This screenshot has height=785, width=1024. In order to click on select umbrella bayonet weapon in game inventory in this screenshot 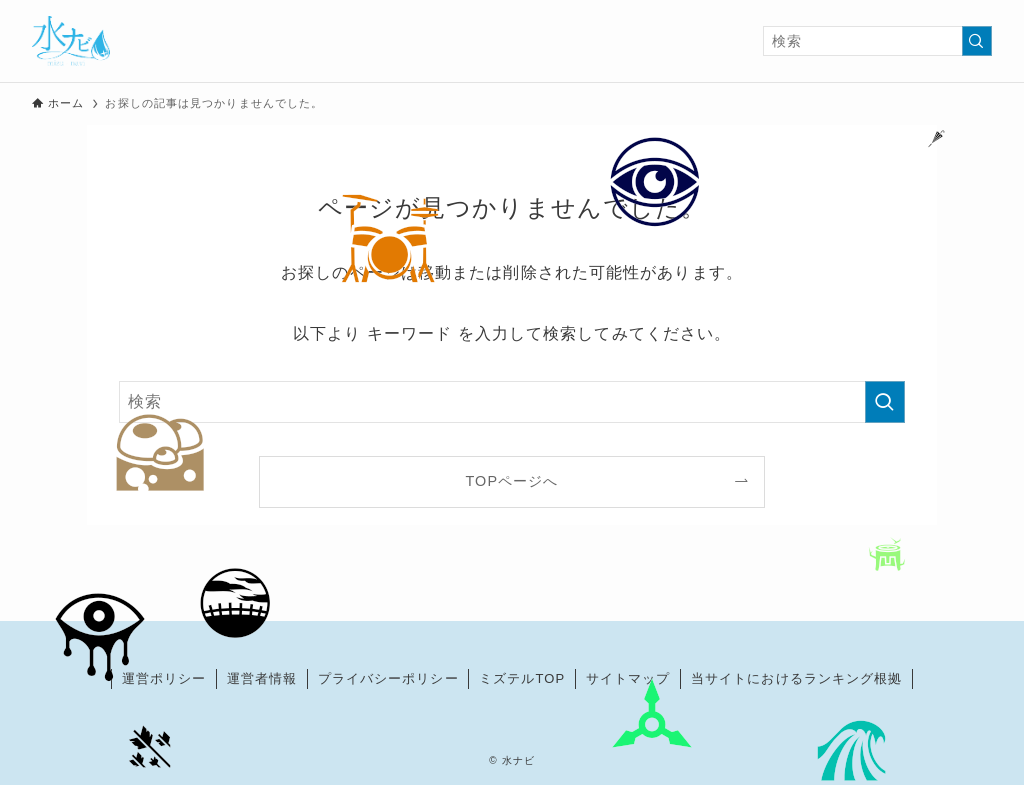, I will do `click(936, 139)`.